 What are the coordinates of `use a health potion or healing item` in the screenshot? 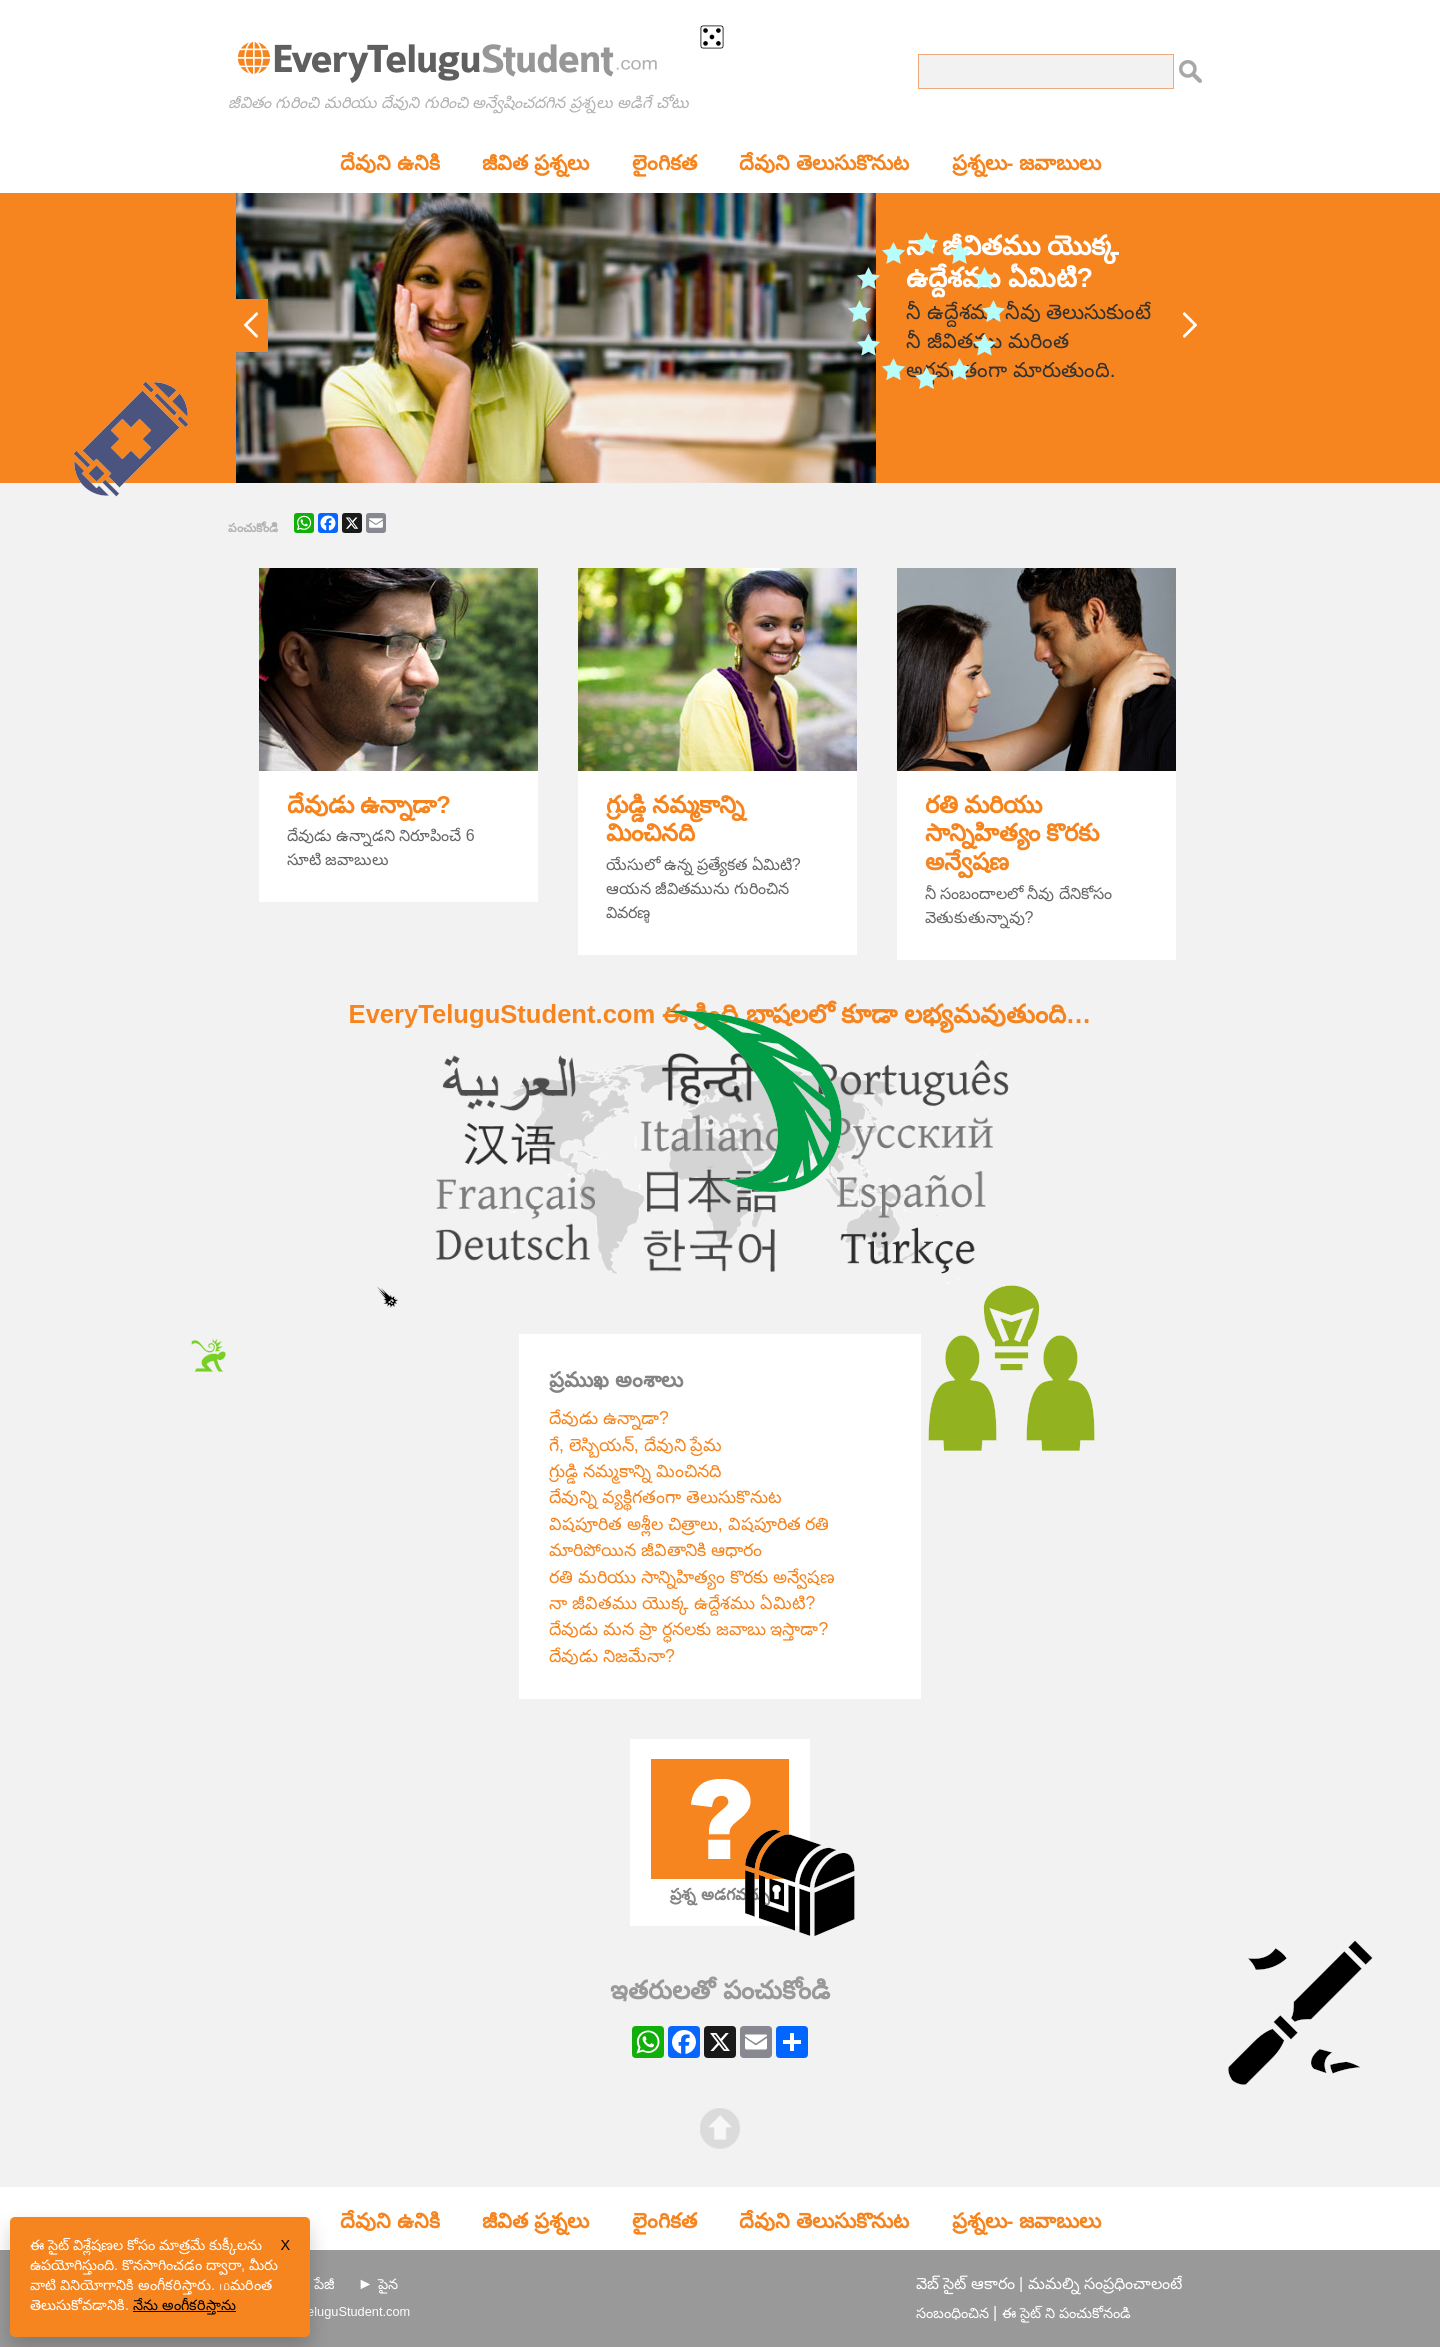 It's located at (131, 439).